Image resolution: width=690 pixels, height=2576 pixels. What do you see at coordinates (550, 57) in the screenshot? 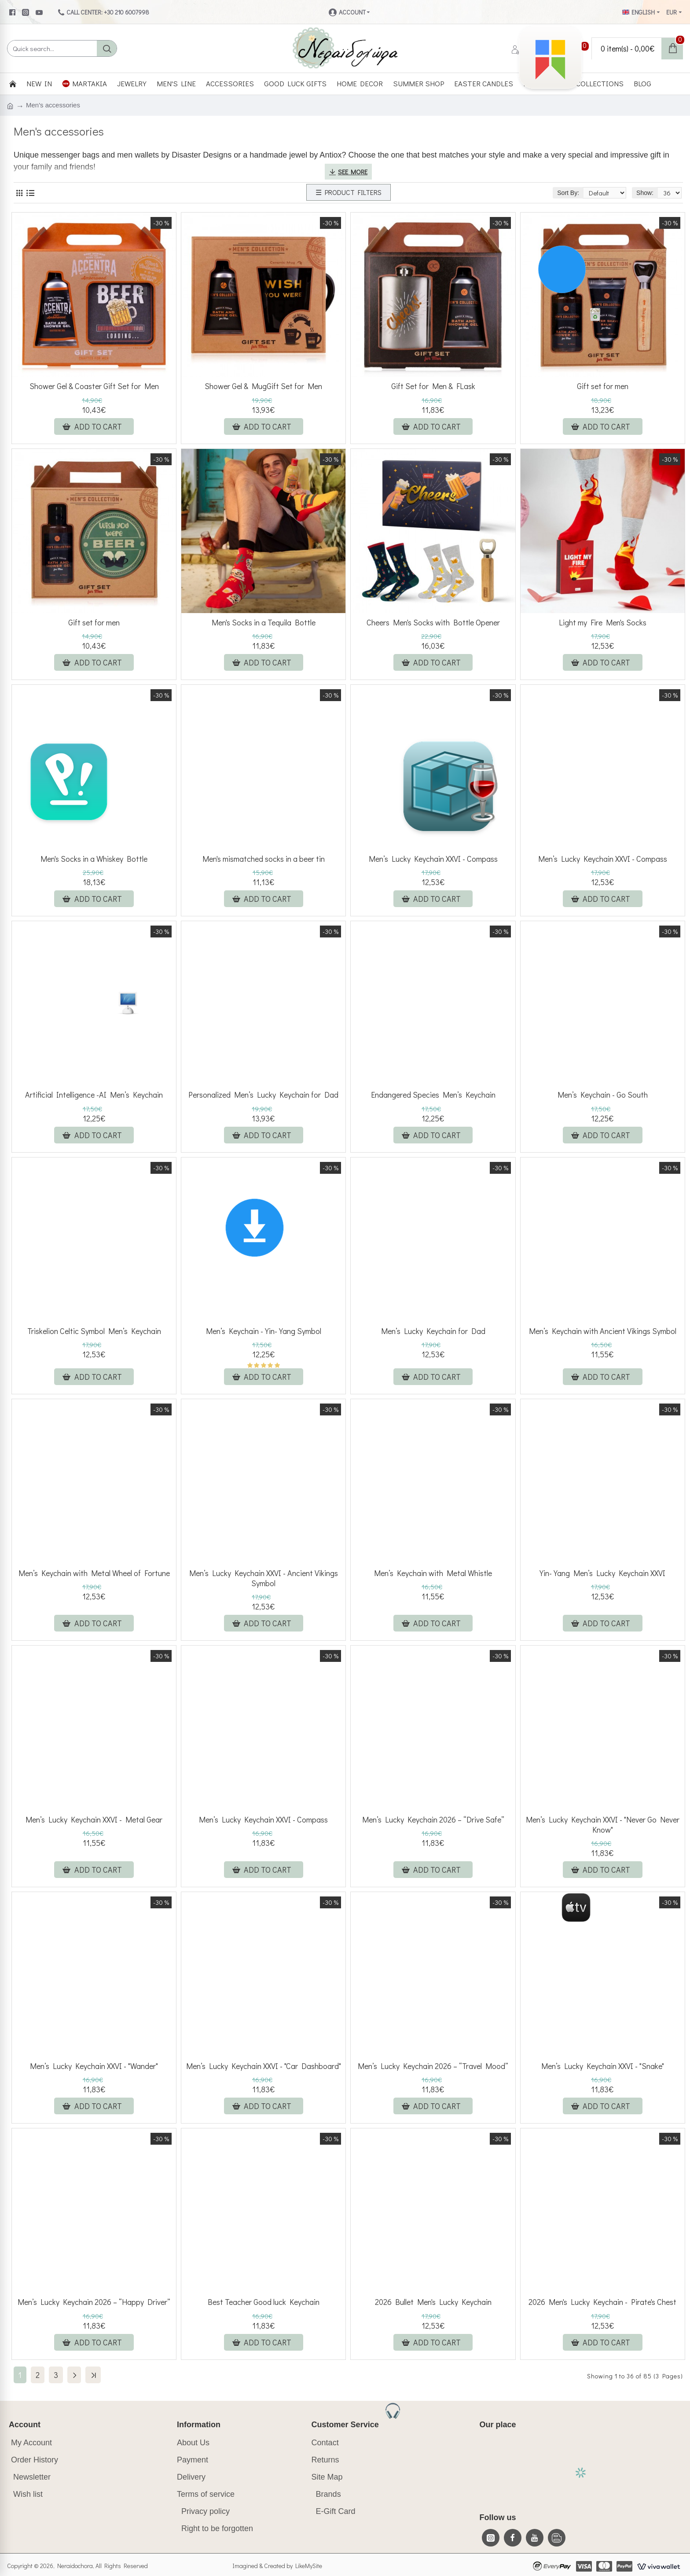
I see `open snipaste screenshot and annotation tool` at bounding box center [550, 57].